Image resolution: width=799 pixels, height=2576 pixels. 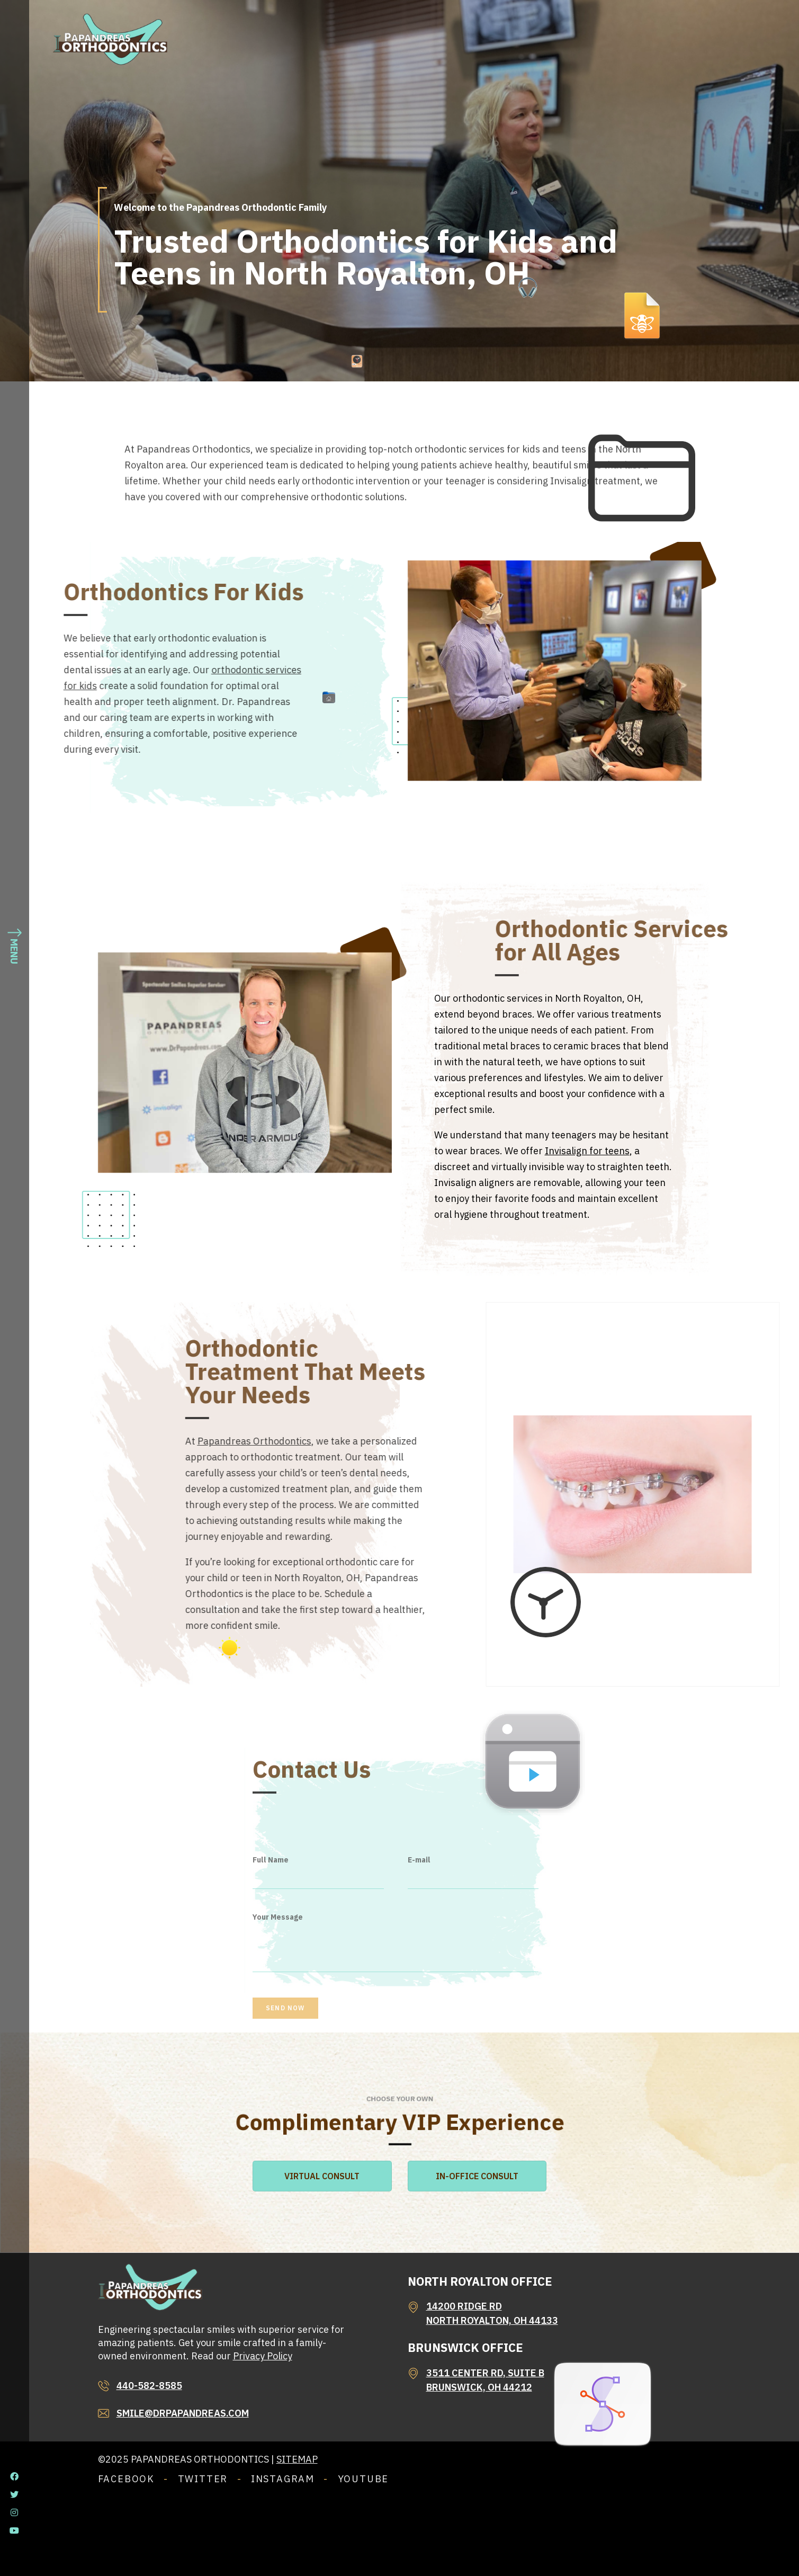 I want to click on bluetooth headphones connected, so click(x=527, y=287).